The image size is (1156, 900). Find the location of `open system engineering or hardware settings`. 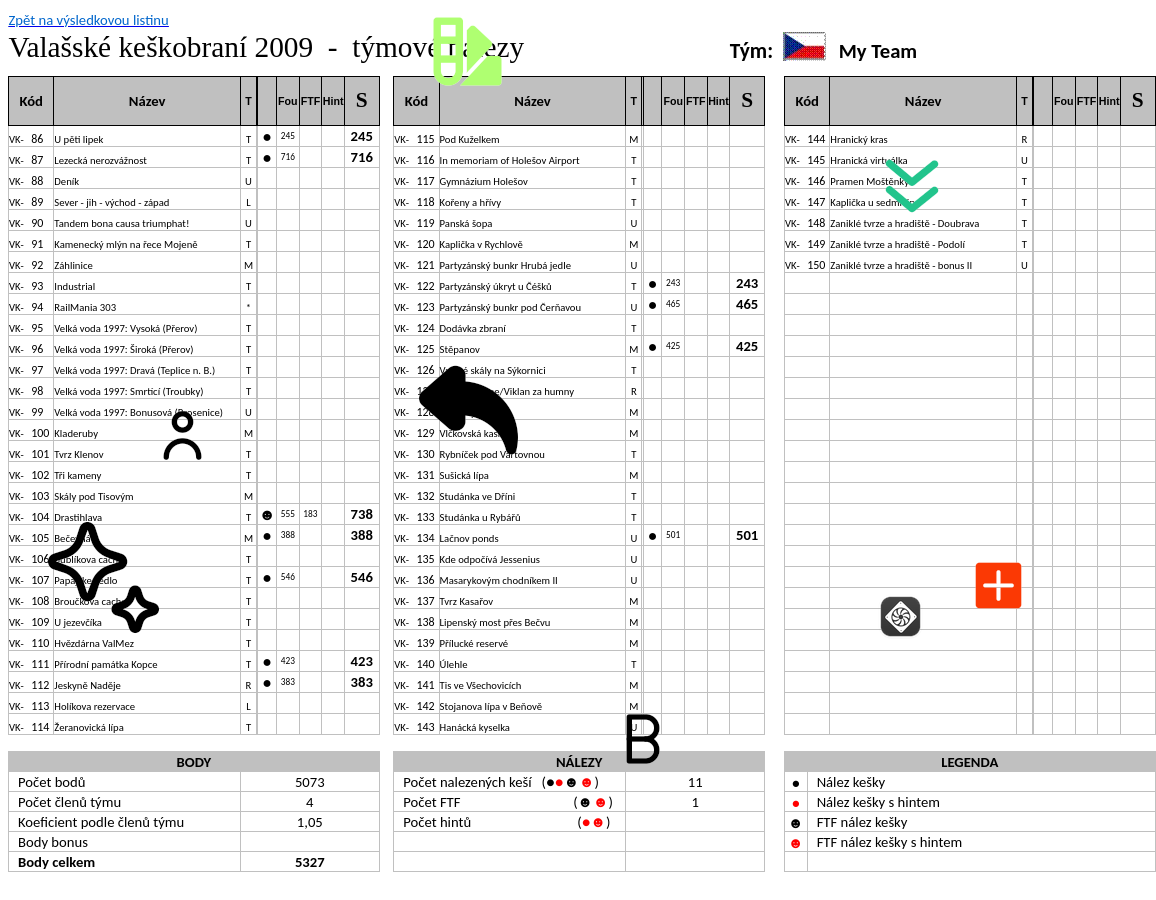

open system engineering or hardware settings is located at coordinates (900, 616).